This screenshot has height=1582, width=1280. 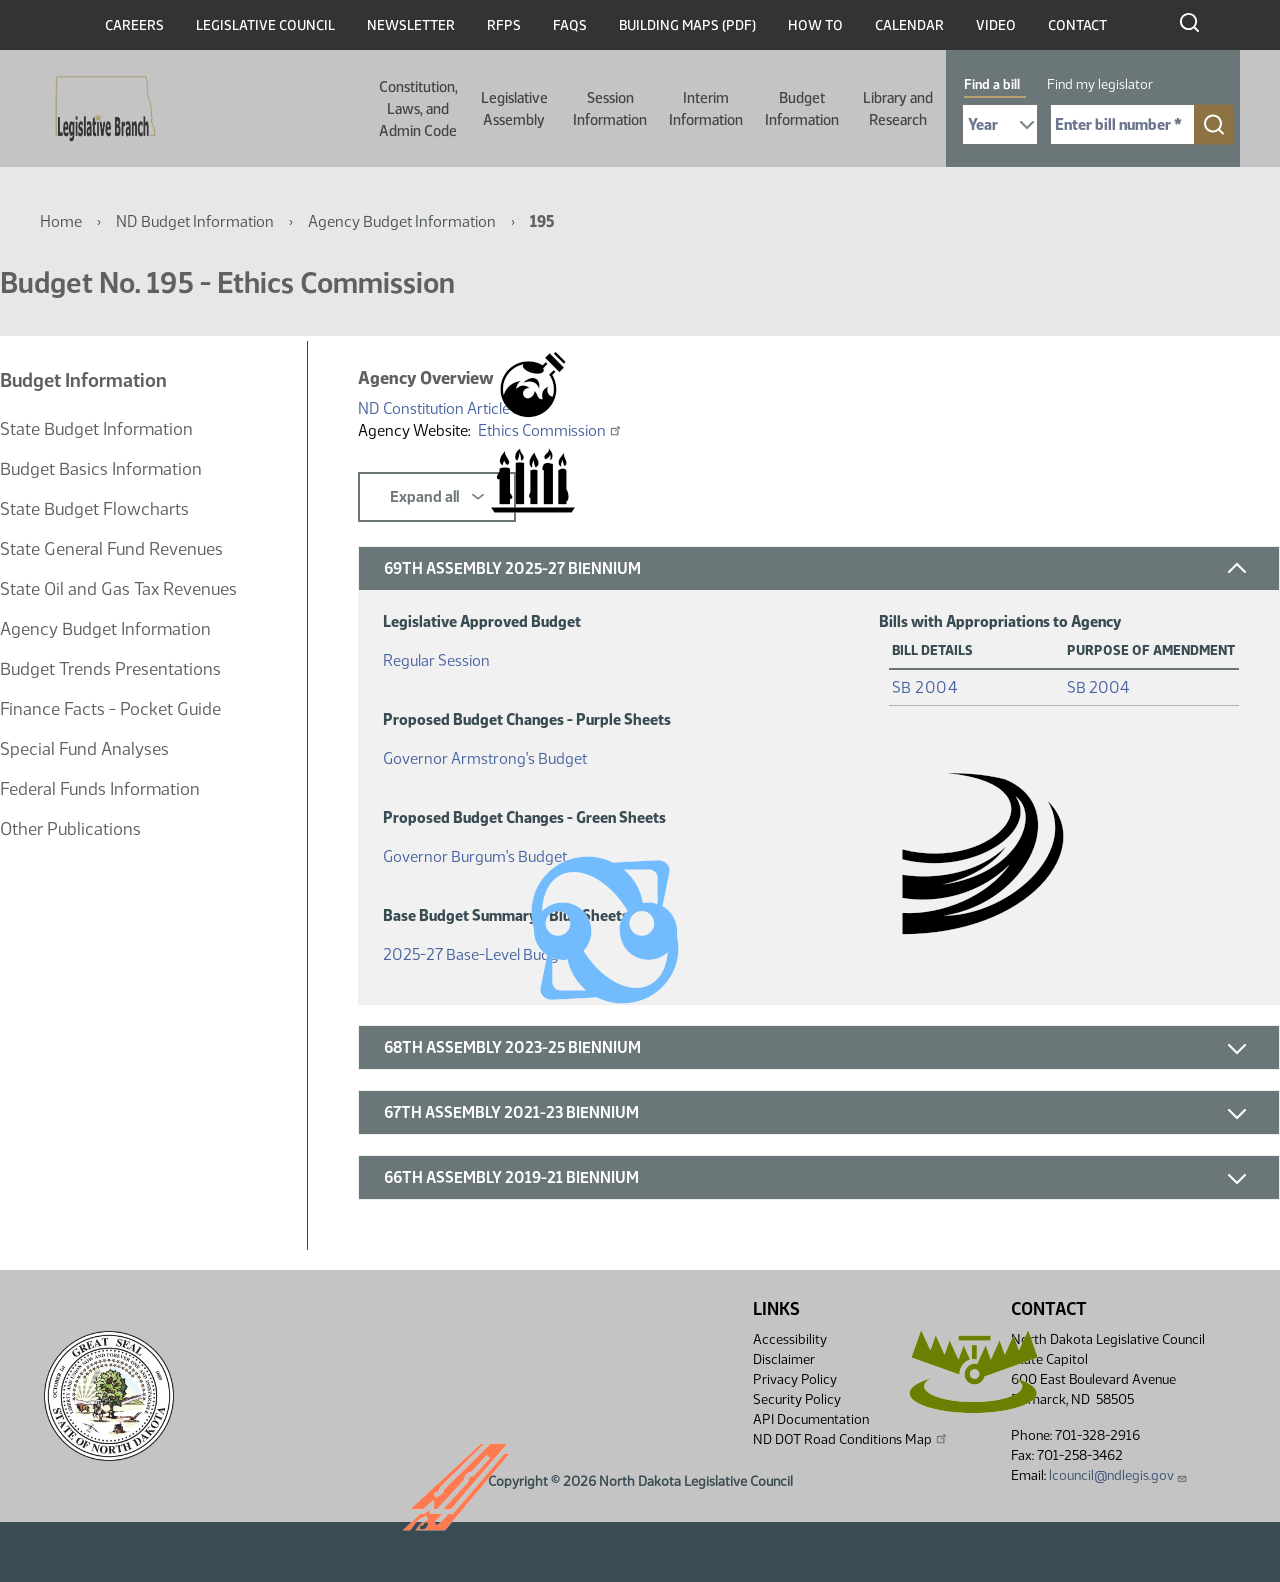 What do you see at coordinates (533, 472) in the screenshot?
I see `access candle or lighting settings` at bounding box center [533, 472].